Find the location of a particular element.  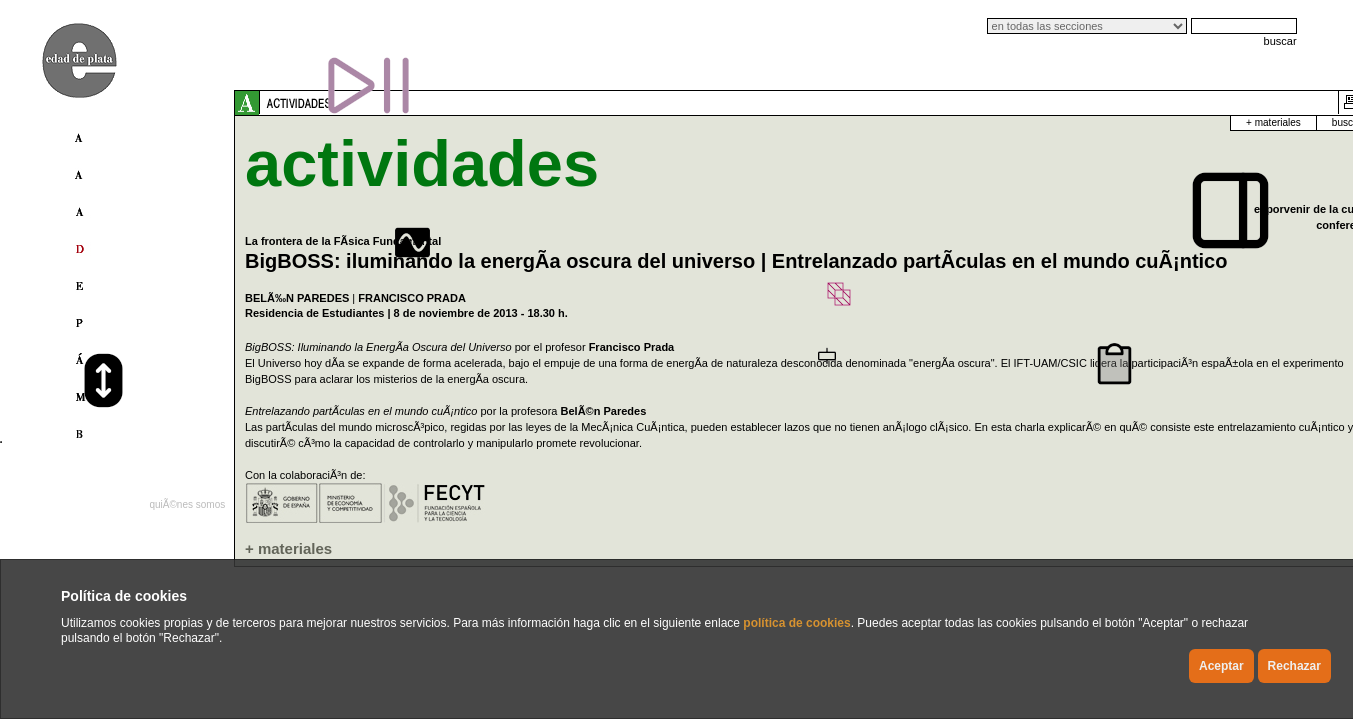

center align element horizontally is located at coordinates (827, 356).